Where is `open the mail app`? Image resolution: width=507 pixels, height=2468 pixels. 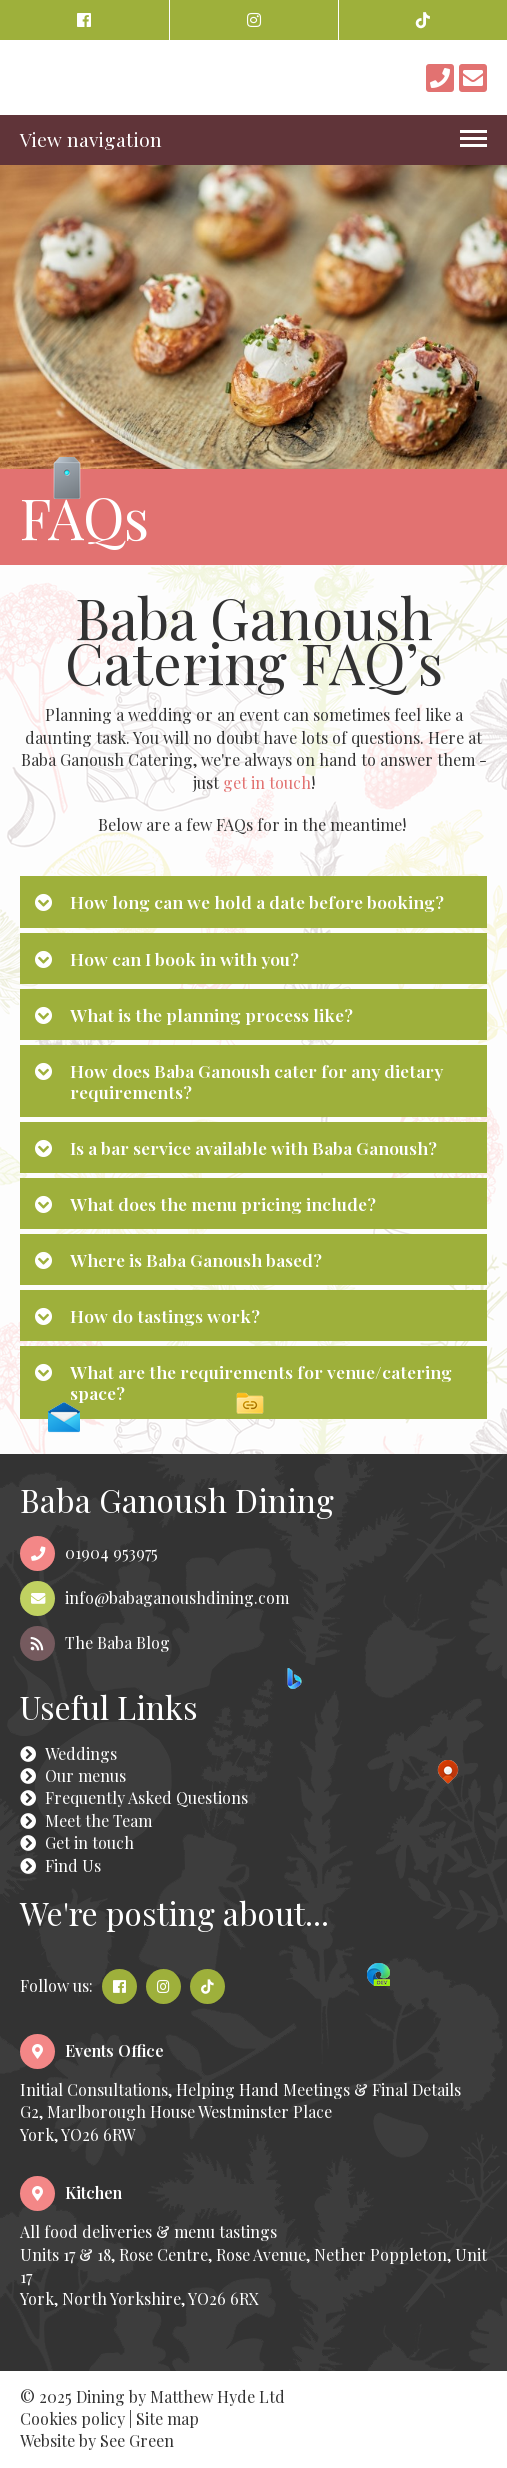
open the mail app is located at coordinates (64, 1418).